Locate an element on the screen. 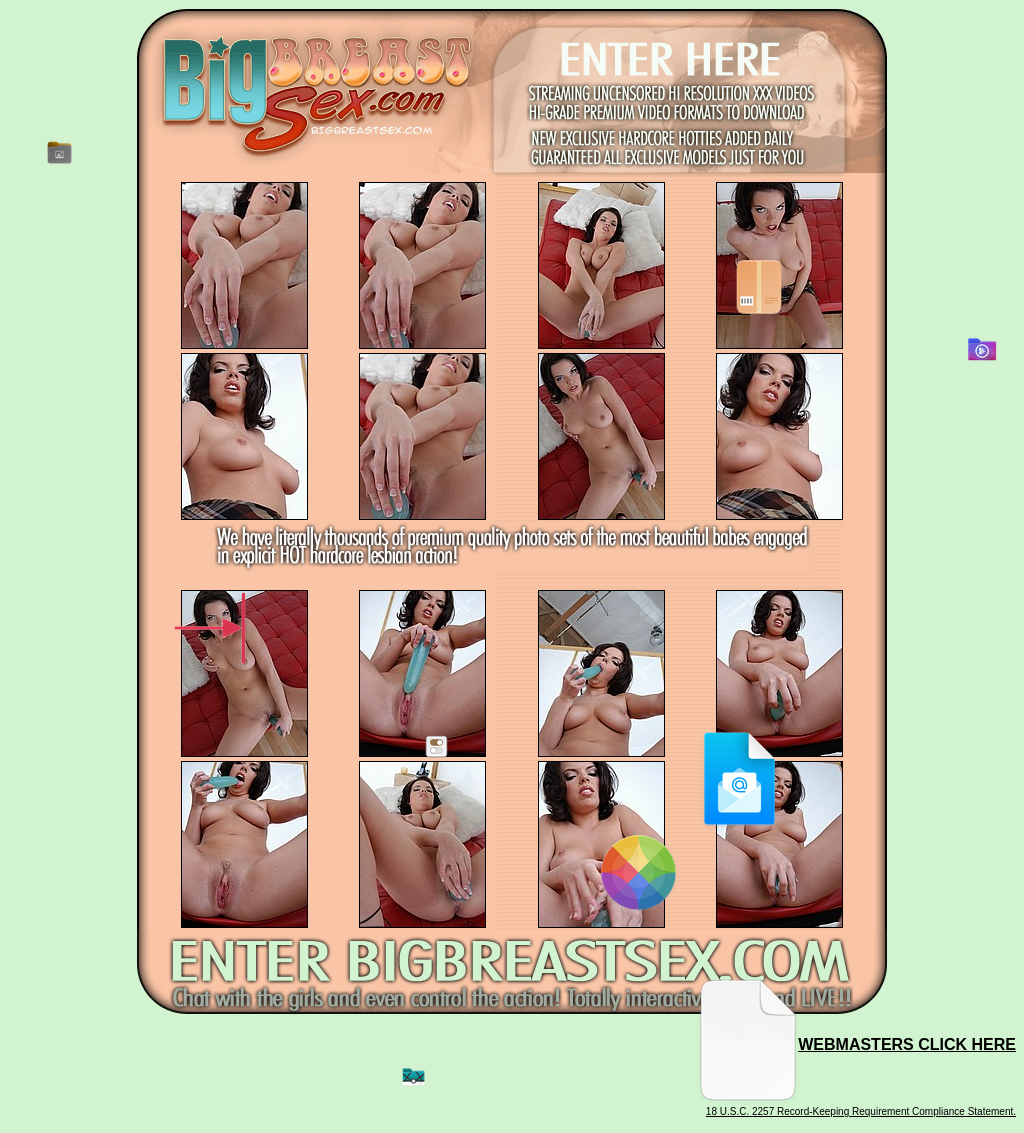 This screenshot has width=1024, height=1133. open color preferences or theme settings is located at coordinates (638, 872).